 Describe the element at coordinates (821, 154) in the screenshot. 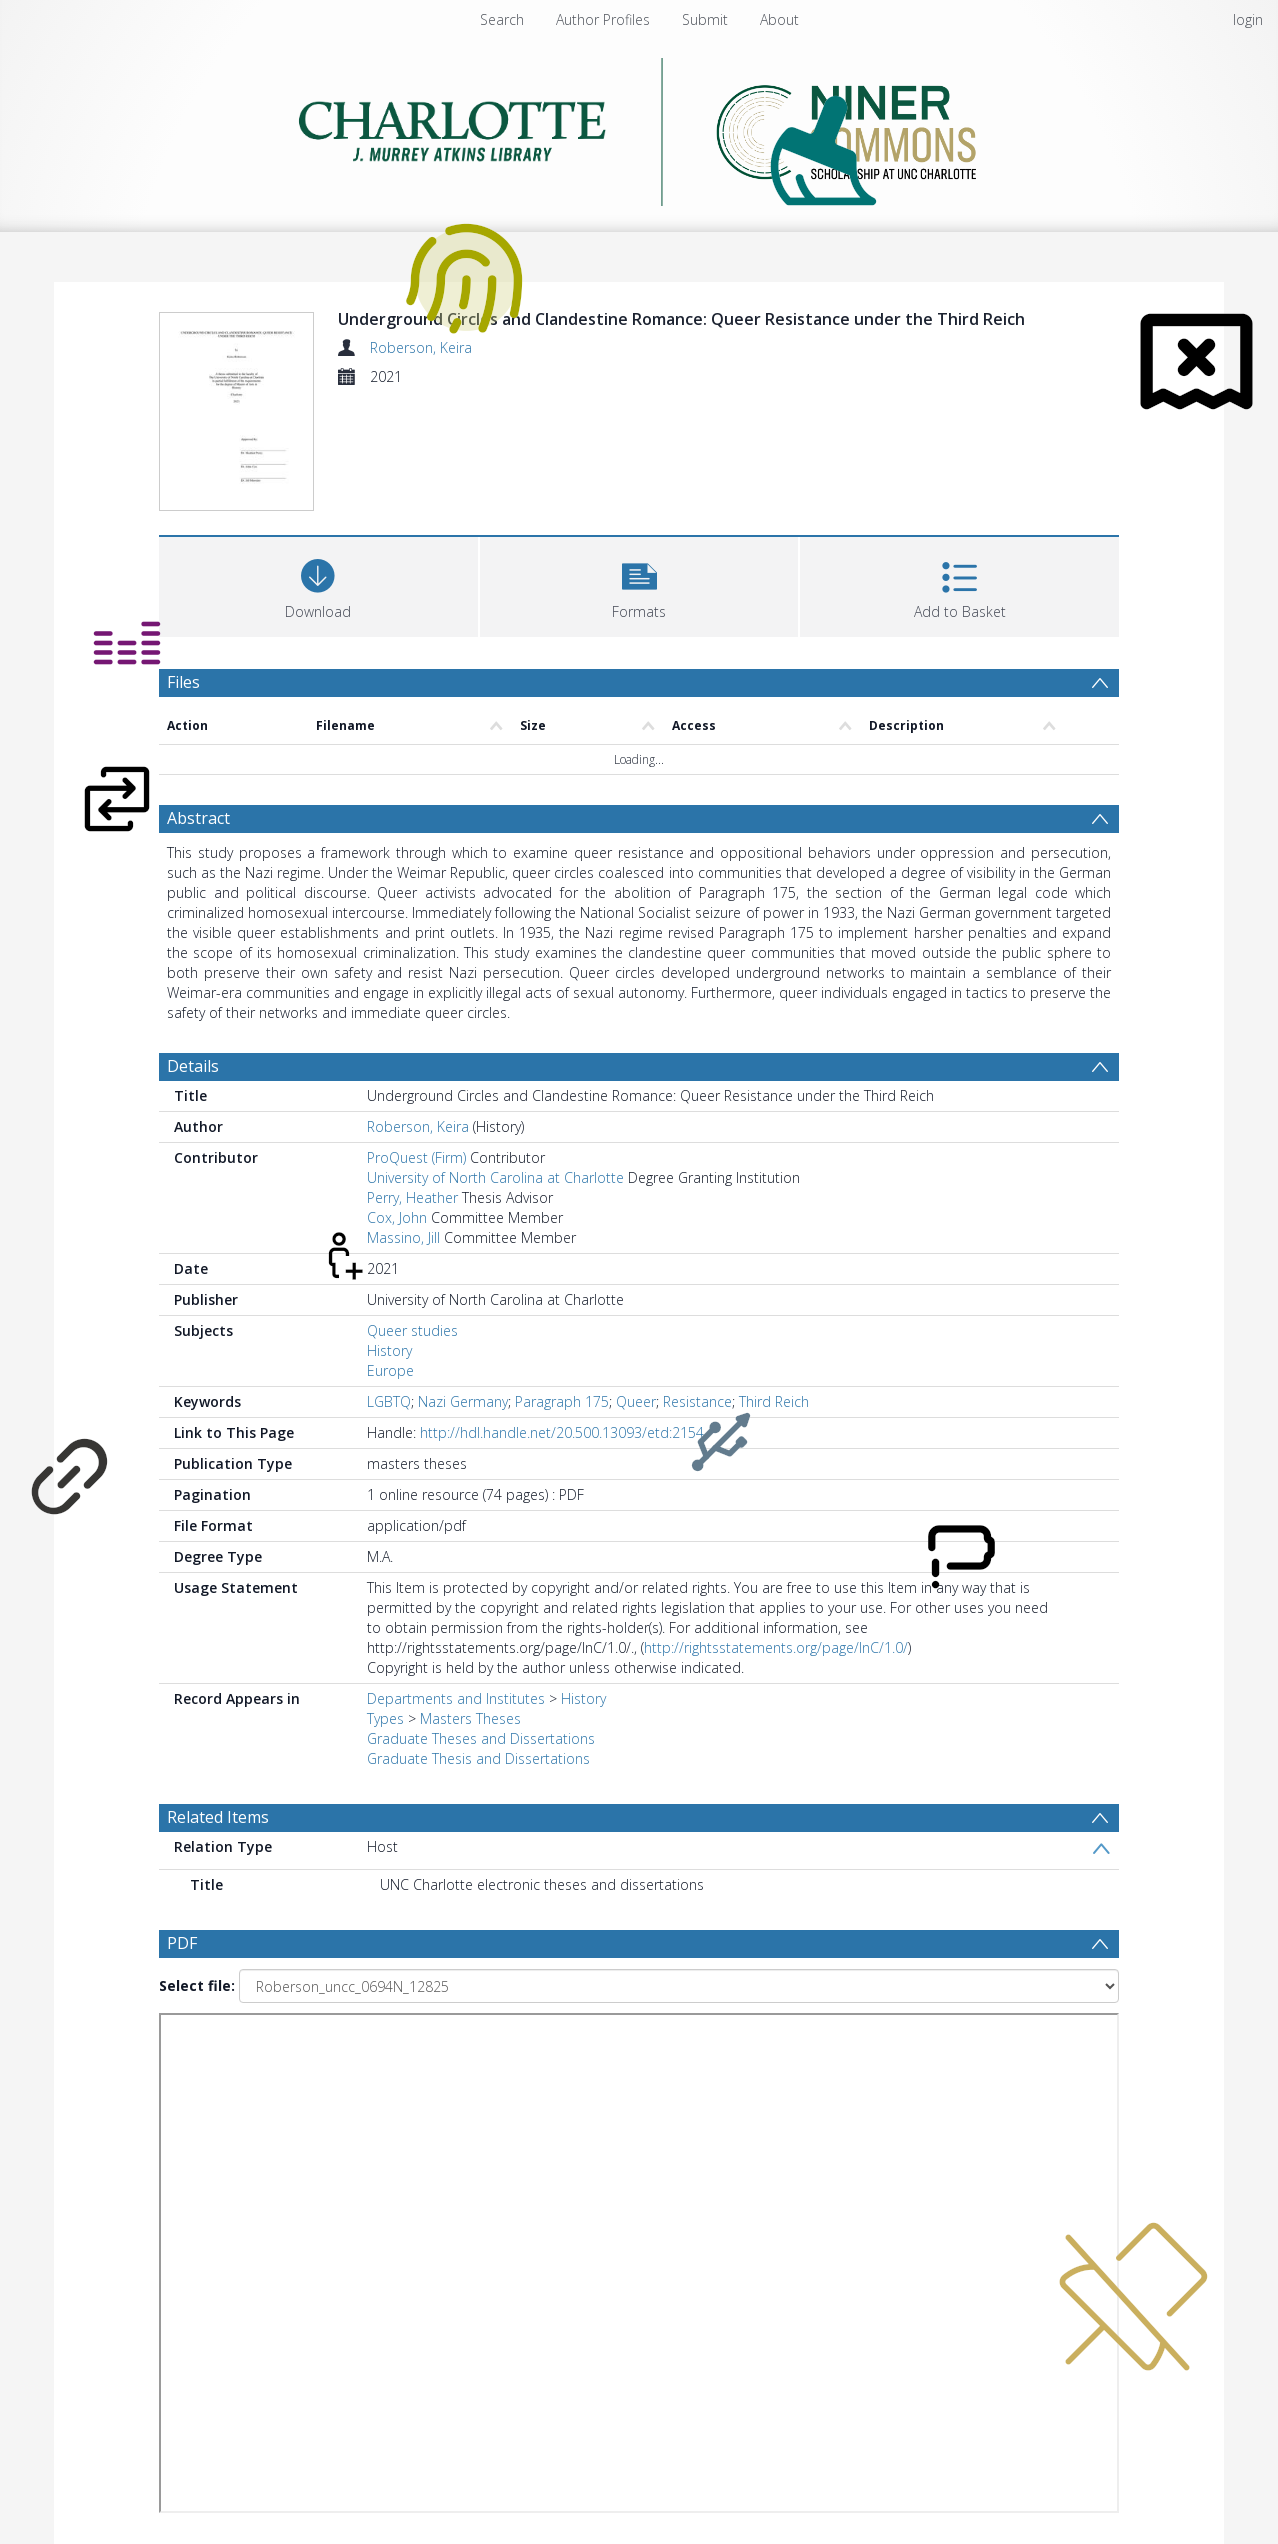

I see `clear or sweep away items` at that location.